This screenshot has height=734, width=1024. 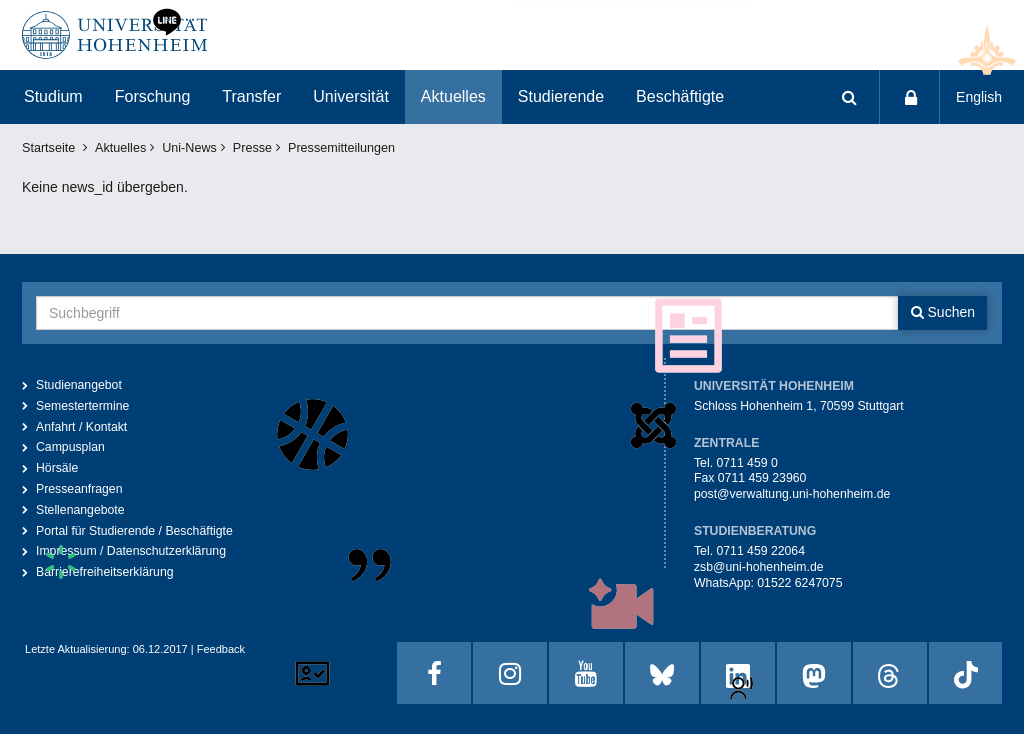 What do you see at coordinates (312, 673) in the screenshot?
I see `verified ID or credential` at bounding box center [312, 673].